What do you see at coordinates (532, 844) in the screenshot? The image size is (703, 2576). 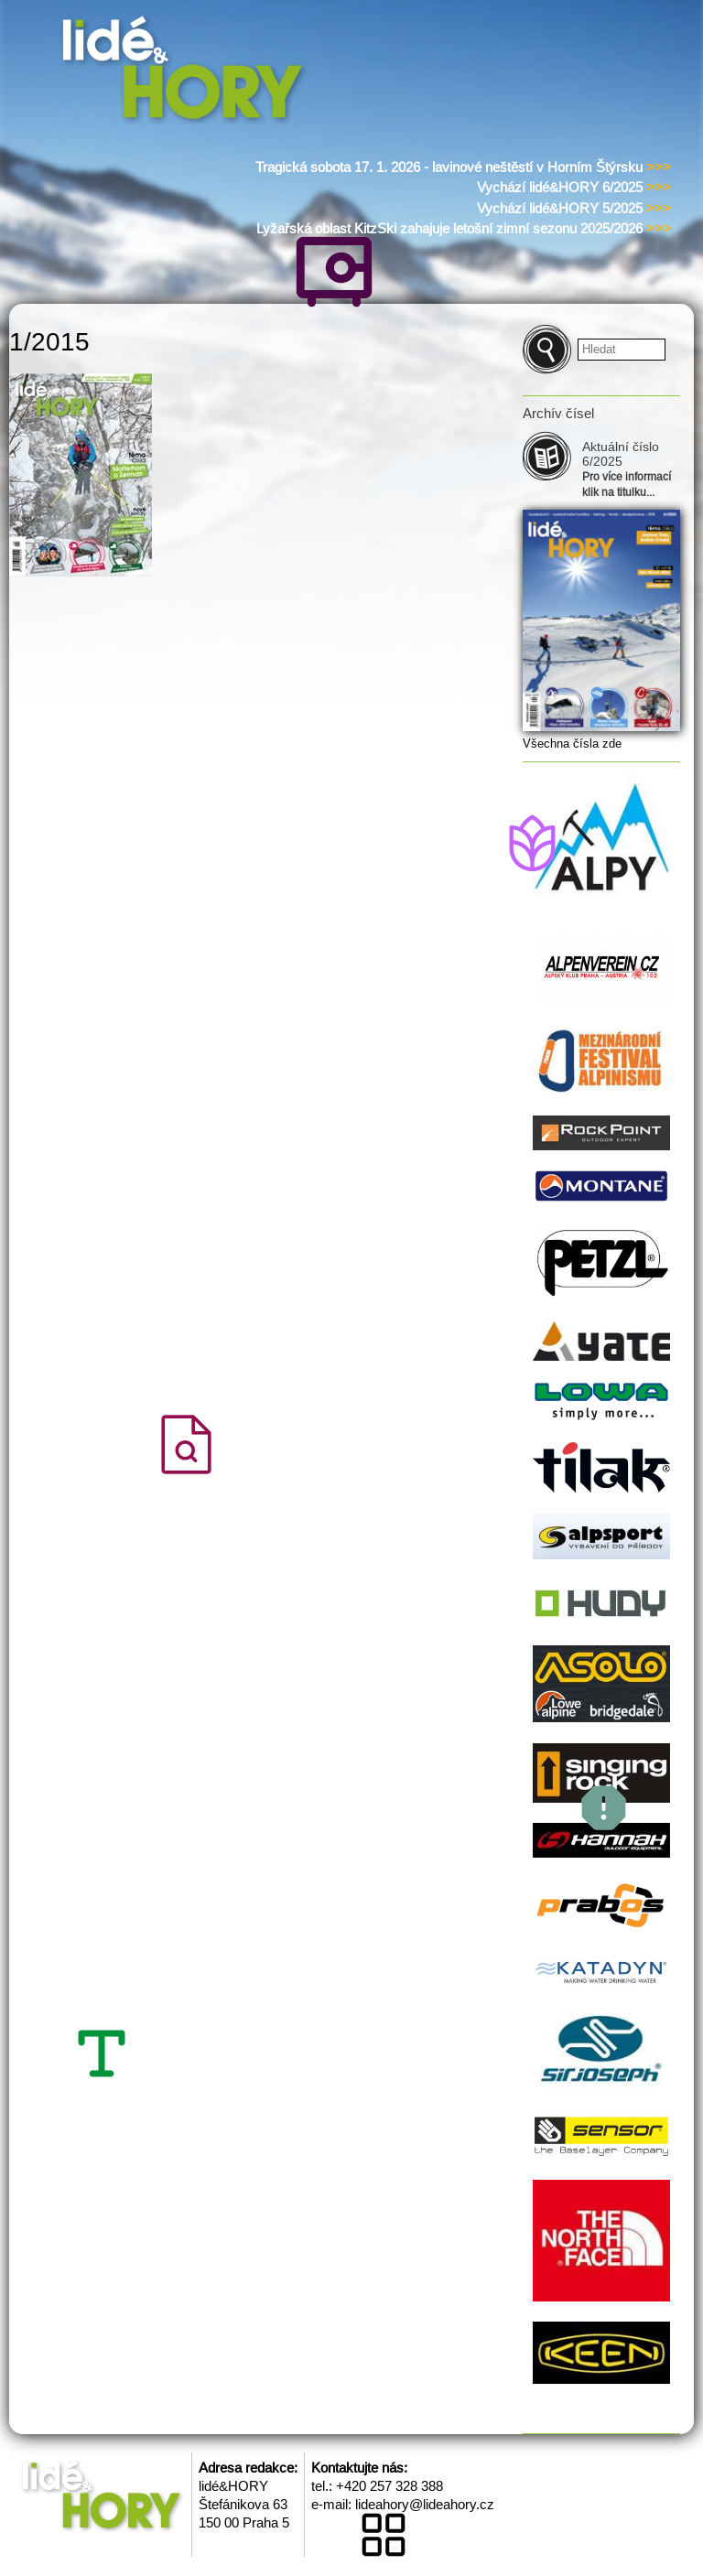 I see `filter by grain or wheat products` at bounding box center [532, 844].